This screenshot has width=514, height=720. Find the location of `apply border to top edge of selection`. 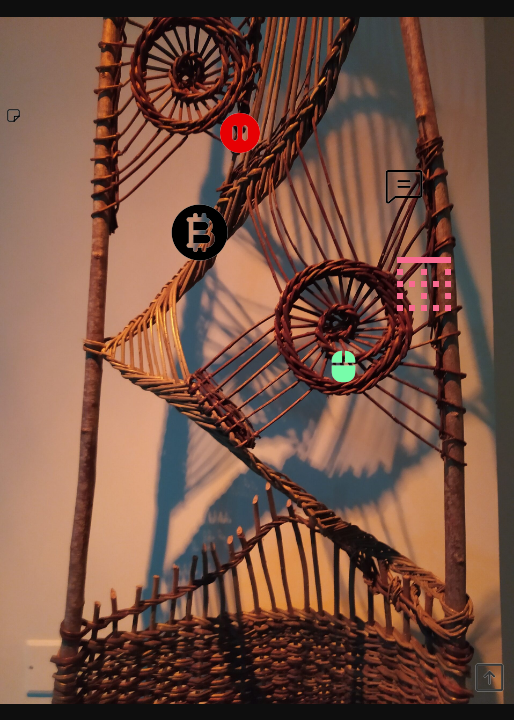

apply border to top edge of selection is located at coordinates (424, 284).